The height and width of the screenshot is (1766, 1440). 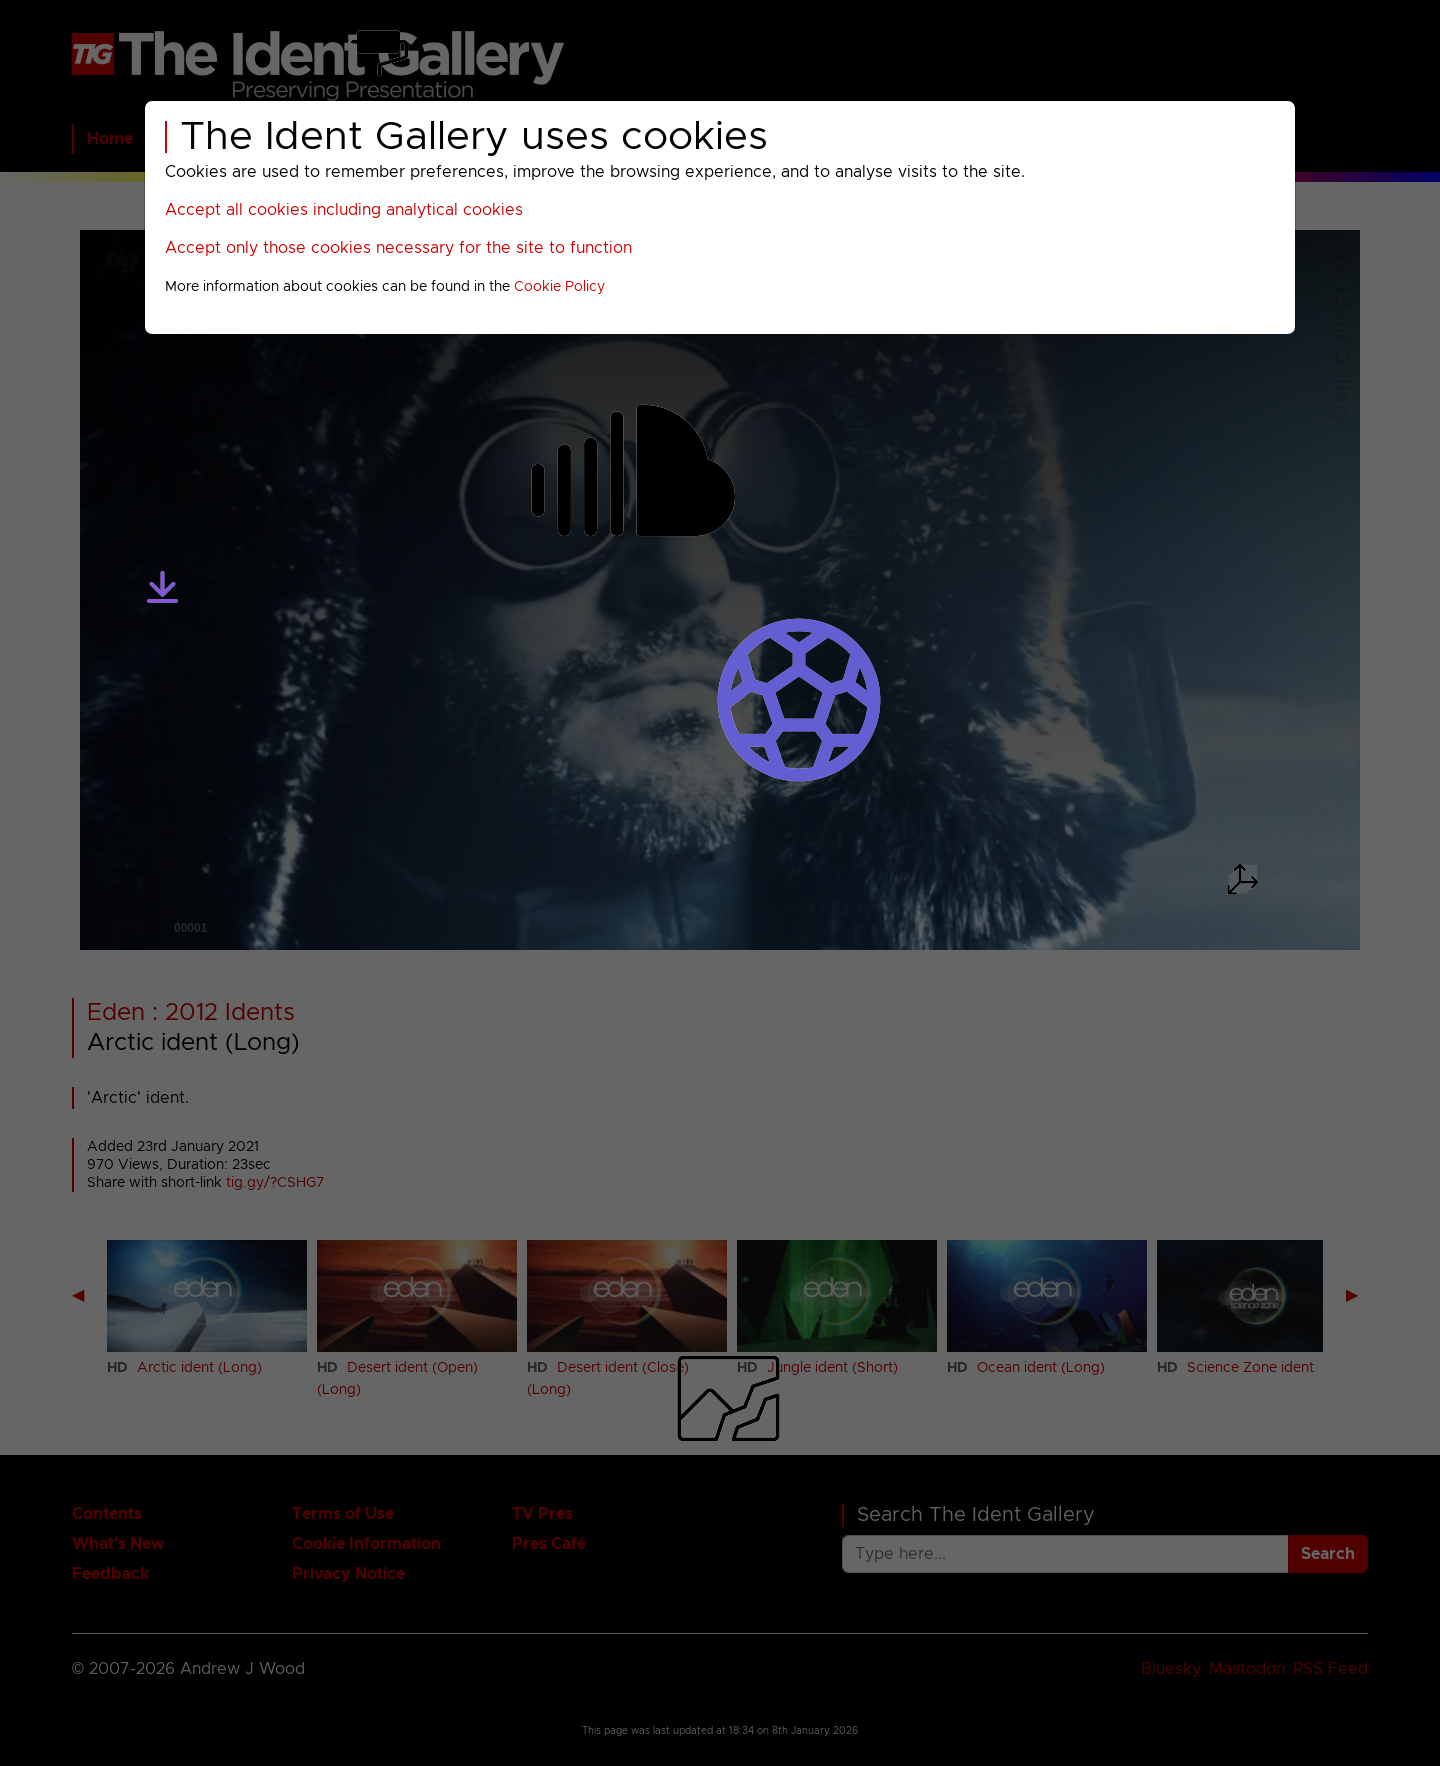 What do you see at coordinates (728, 1398) in the screenshot?
I see `indicates a broken or corrupted image file` at bounding box center [728, 1398].